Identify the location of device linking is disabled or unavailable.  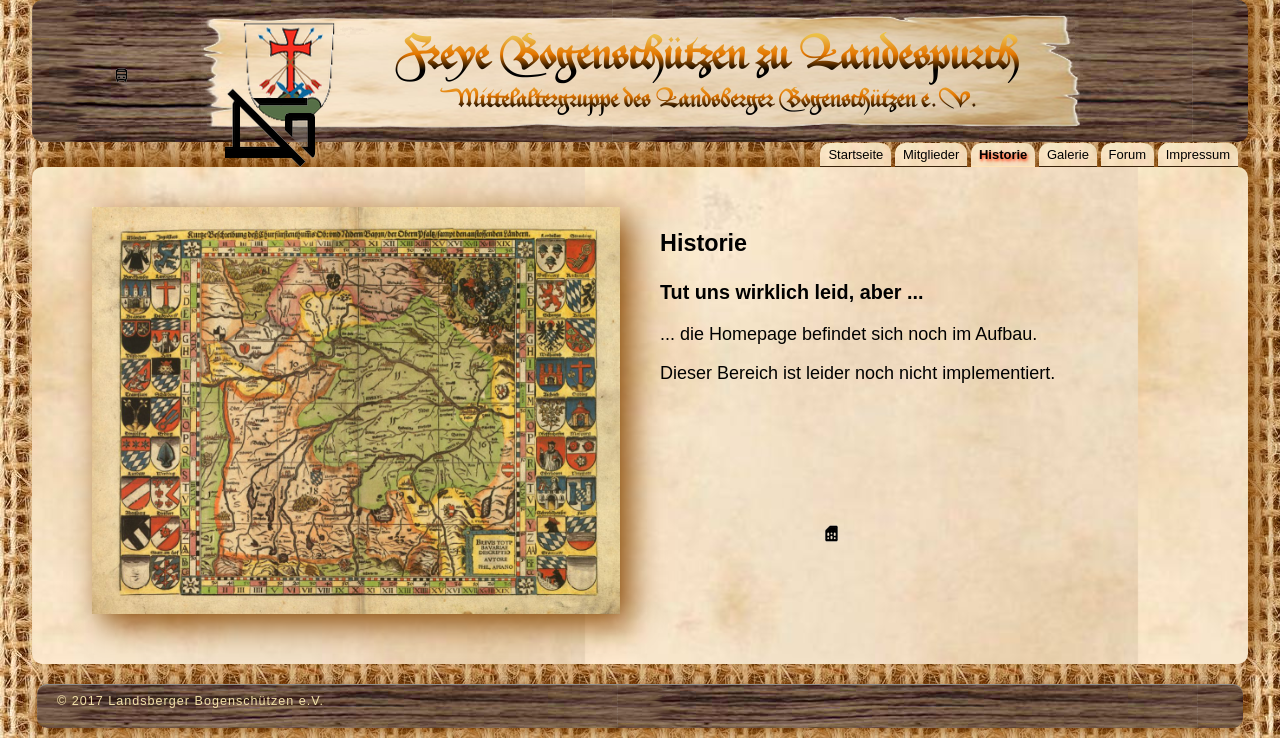
(270, 128).